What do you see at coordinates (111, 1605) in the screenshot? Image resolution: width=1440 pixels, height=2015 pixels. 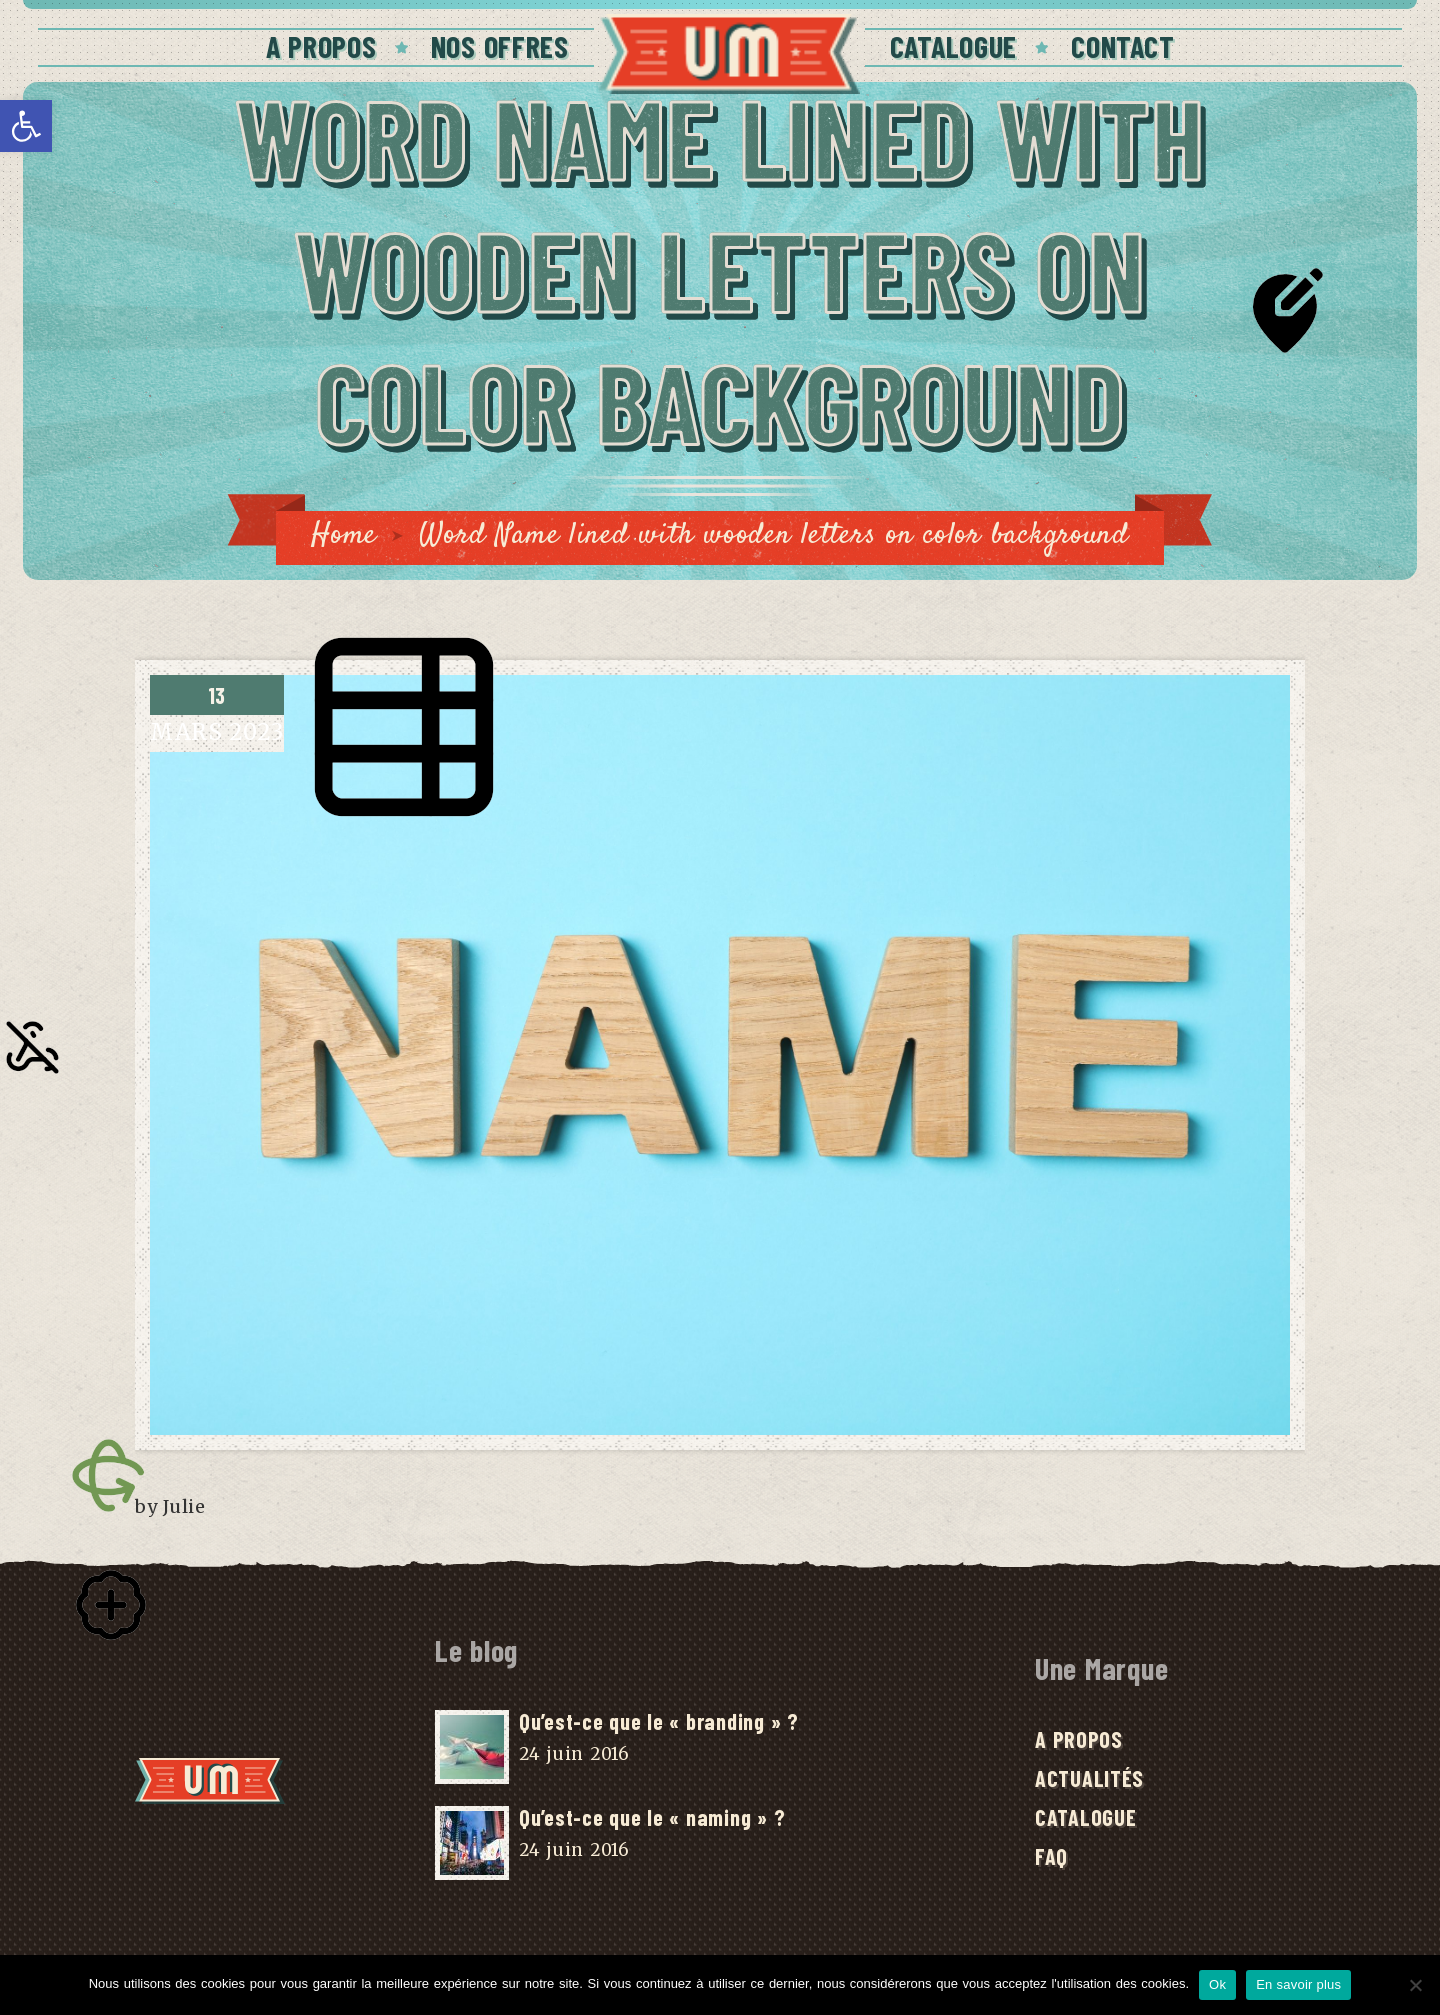 I see `add a new badge or achievement` at bounding box center [111, 1605].